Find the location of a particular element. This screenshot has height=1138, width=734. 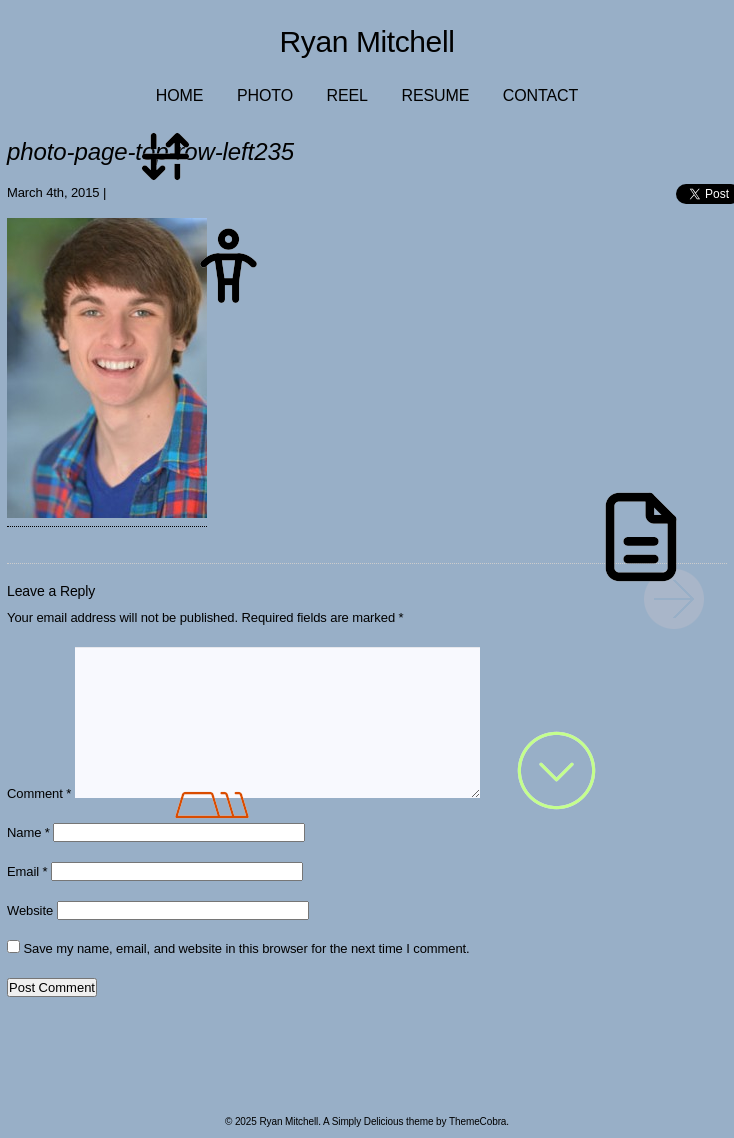

expand to show more content is located at coordinates (556, 770).